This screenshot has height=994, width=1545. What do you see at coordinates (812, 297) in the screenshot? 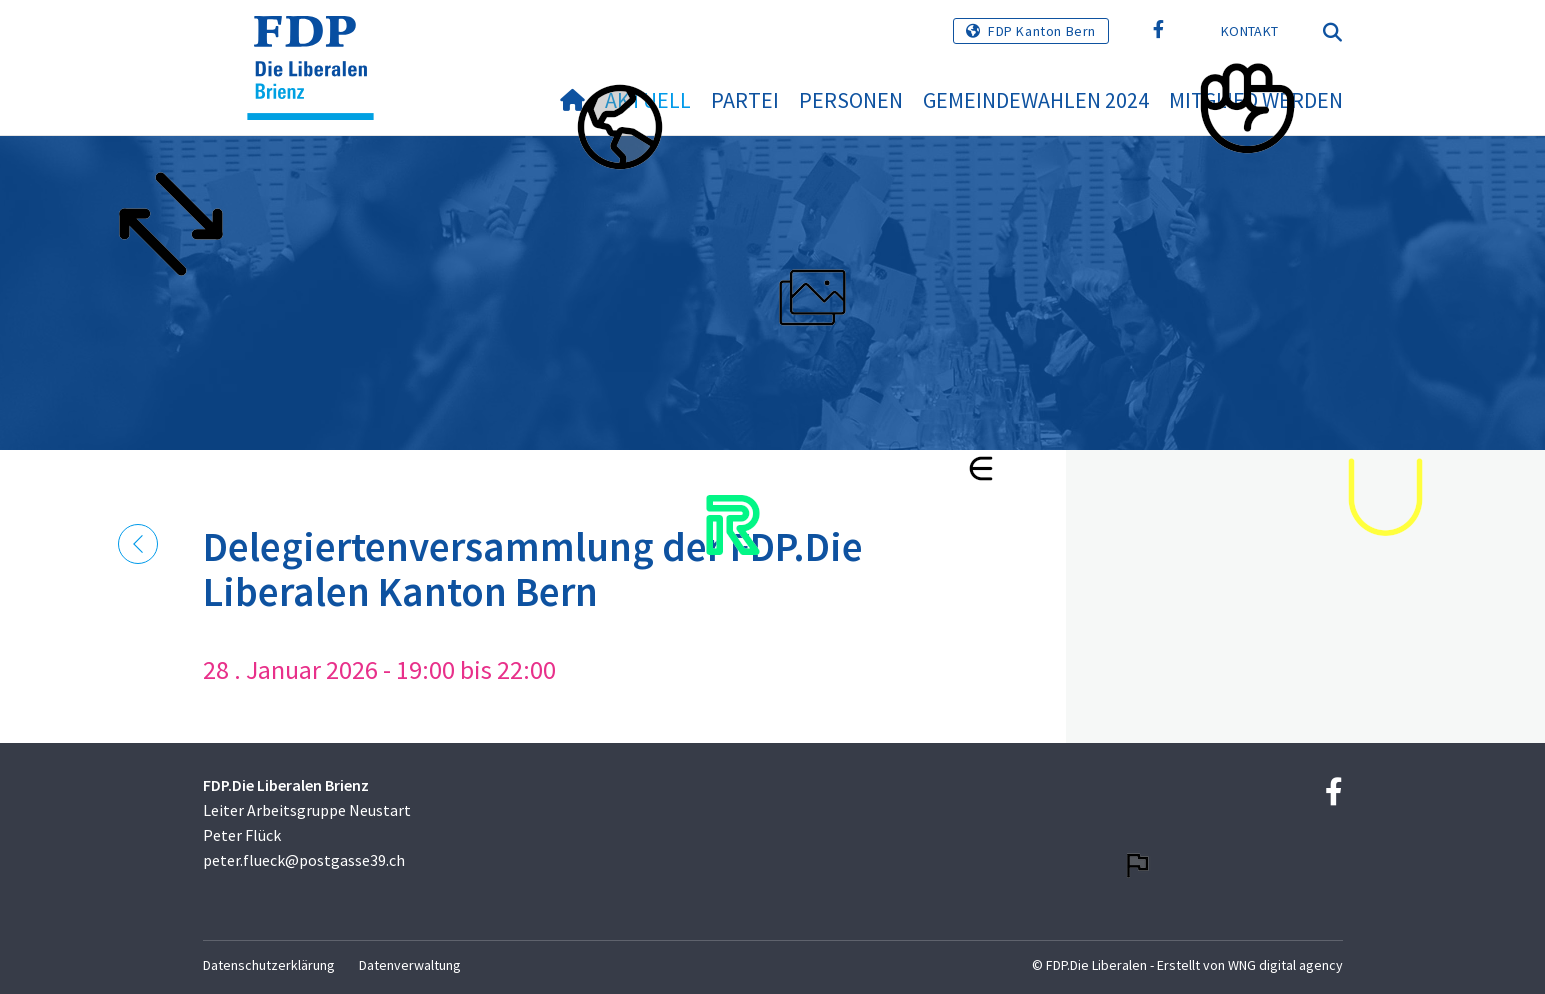
I see `view photo gallery` at bounding box center [812, 297].